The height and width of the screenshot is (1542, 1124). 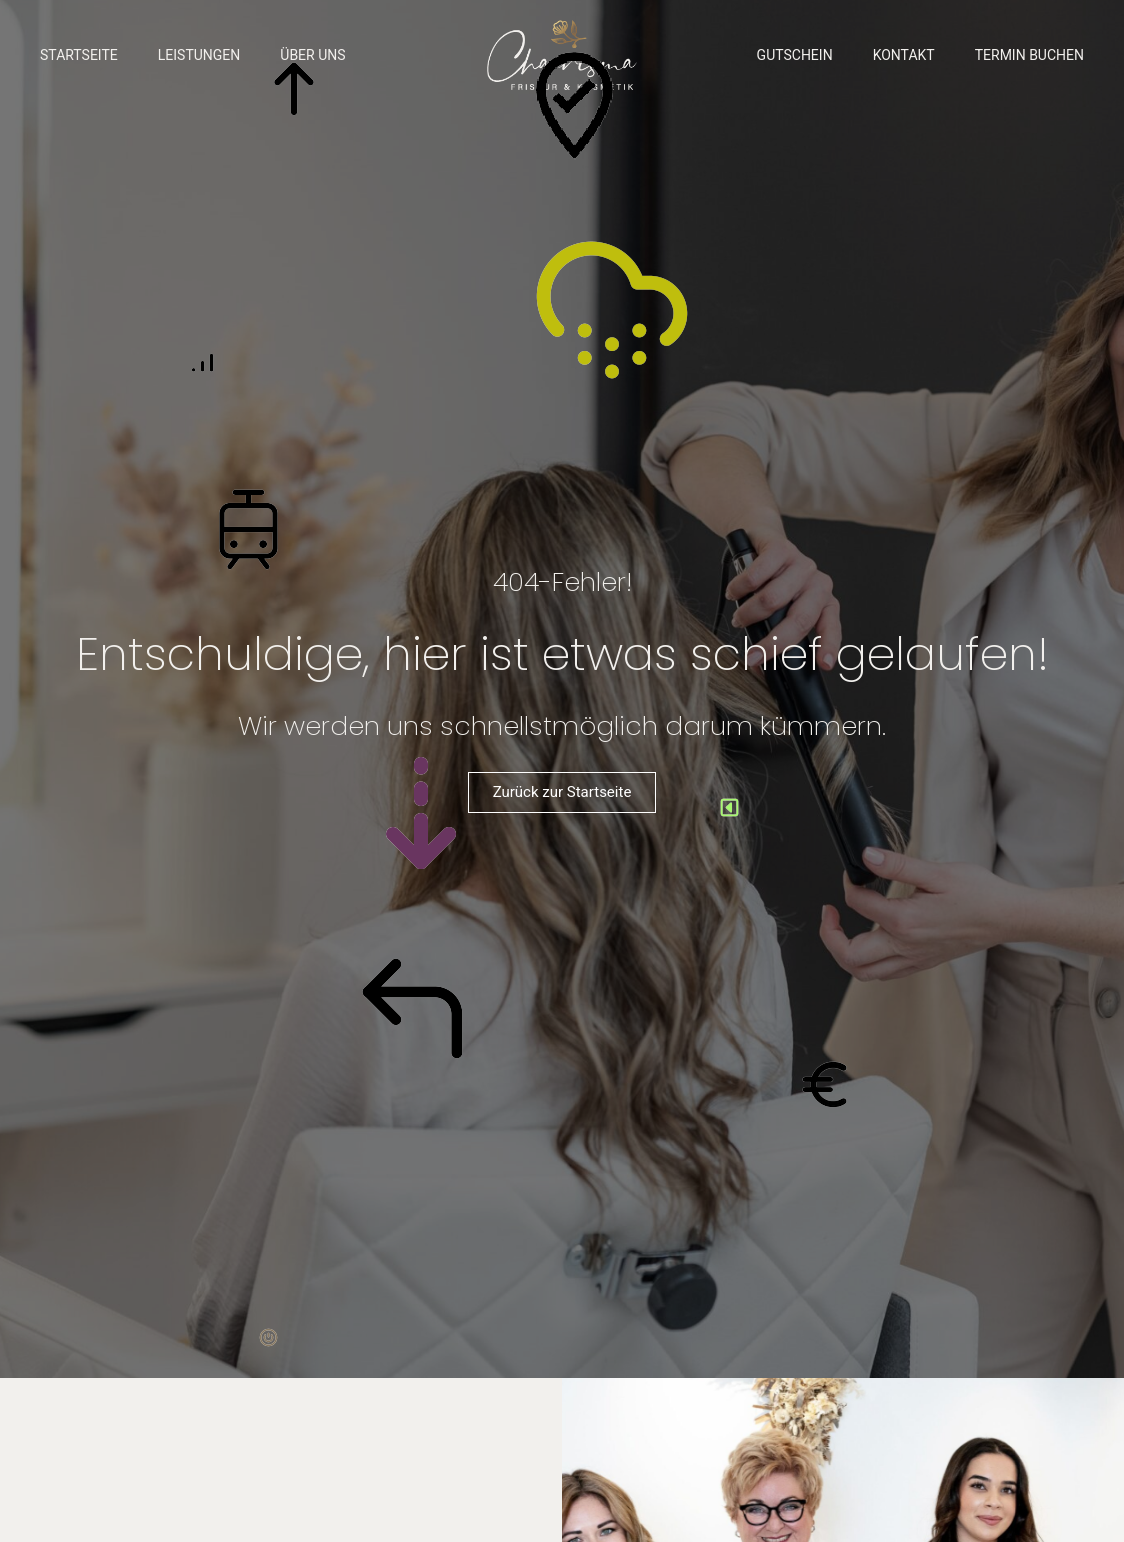 I want to click on download in progress, so click(x=421, y=813).